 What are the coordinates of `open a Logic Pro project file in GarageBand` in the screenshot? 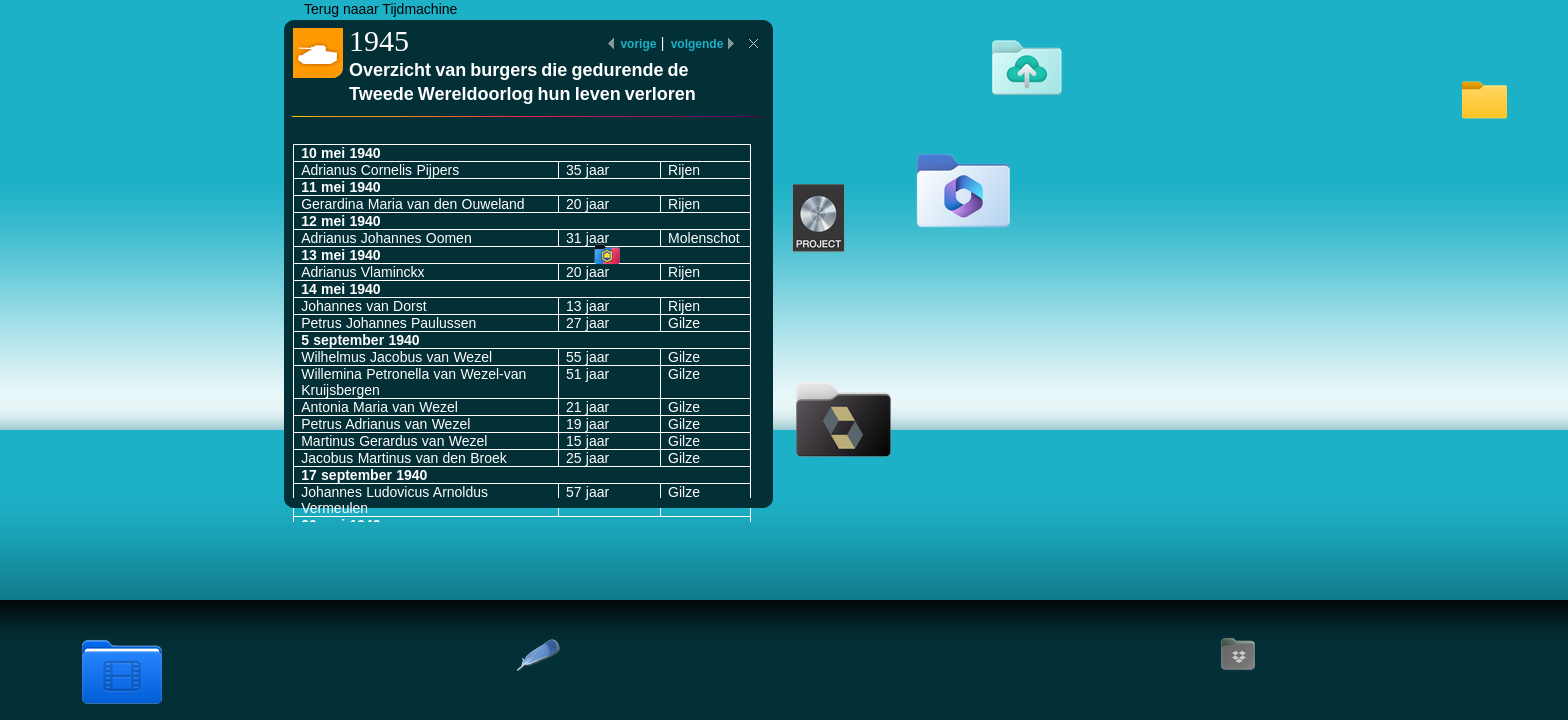 It's located at (818, 219).